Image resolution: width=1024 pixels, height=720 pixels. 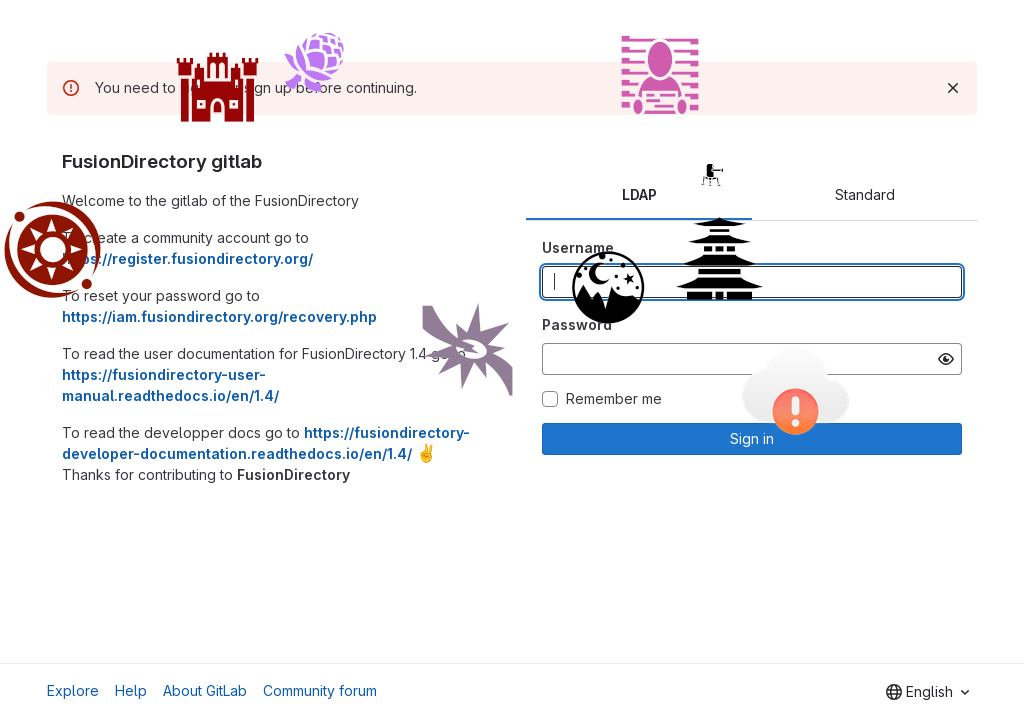 What do you see at coordinates (314, 62) in the screenshot?
I see `select artichoke as an ingredient` at bounding box center [314, 62].